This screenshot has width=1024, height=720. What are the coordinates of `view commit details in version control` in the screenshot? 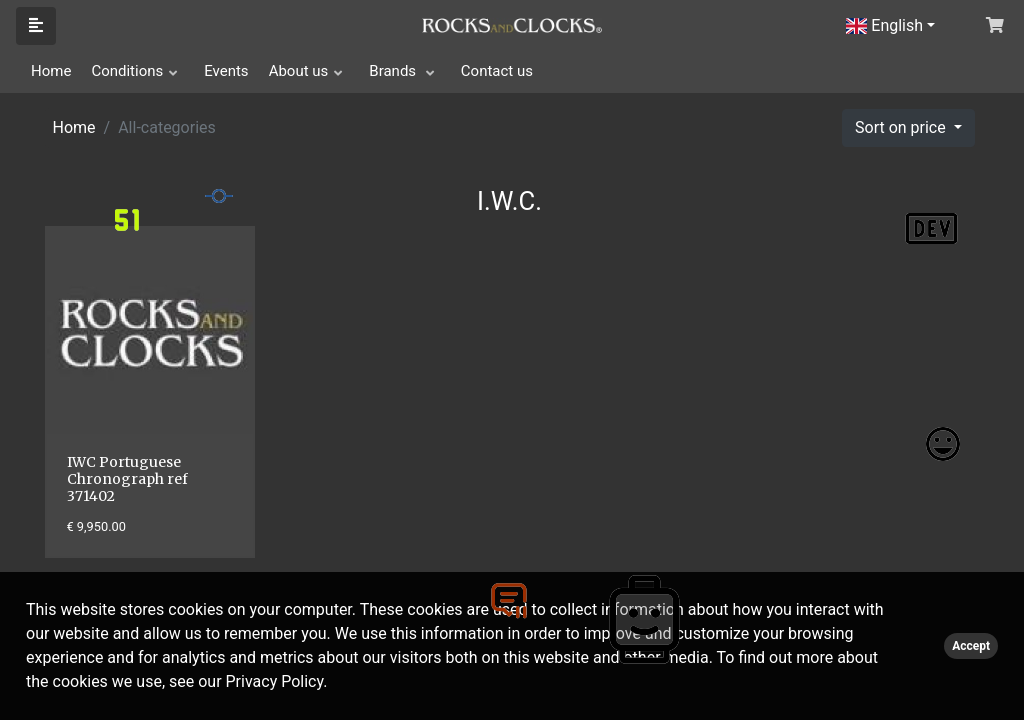 It's located at (219, 196).